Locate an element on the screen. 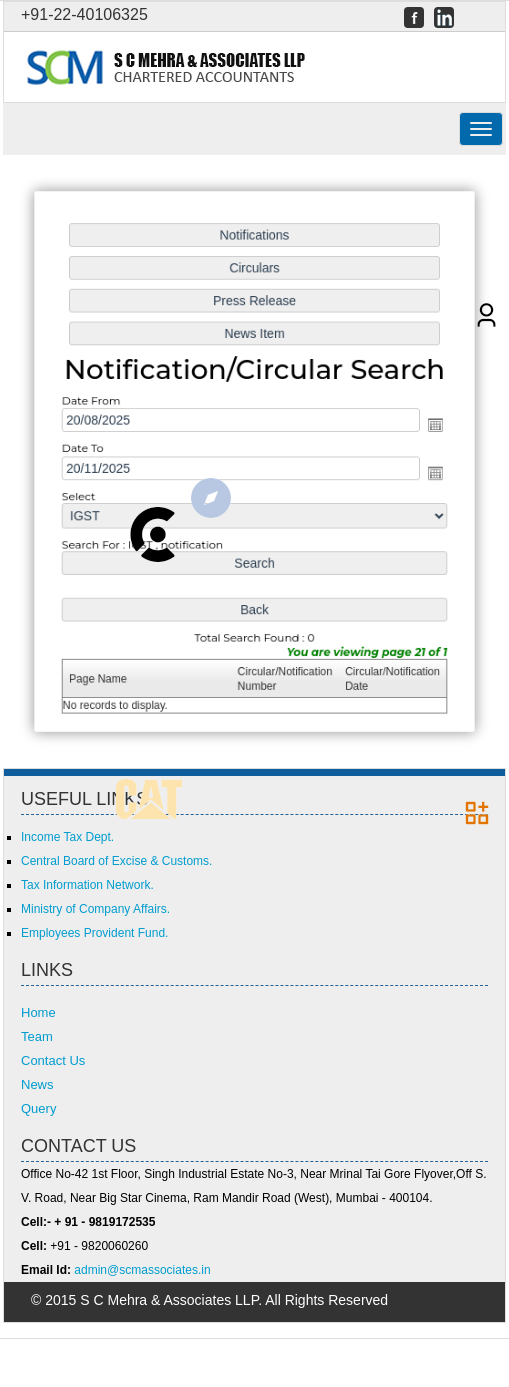 This screenshot has height=1387, width=509. add a new function or module is located at coordinates (477, 813).